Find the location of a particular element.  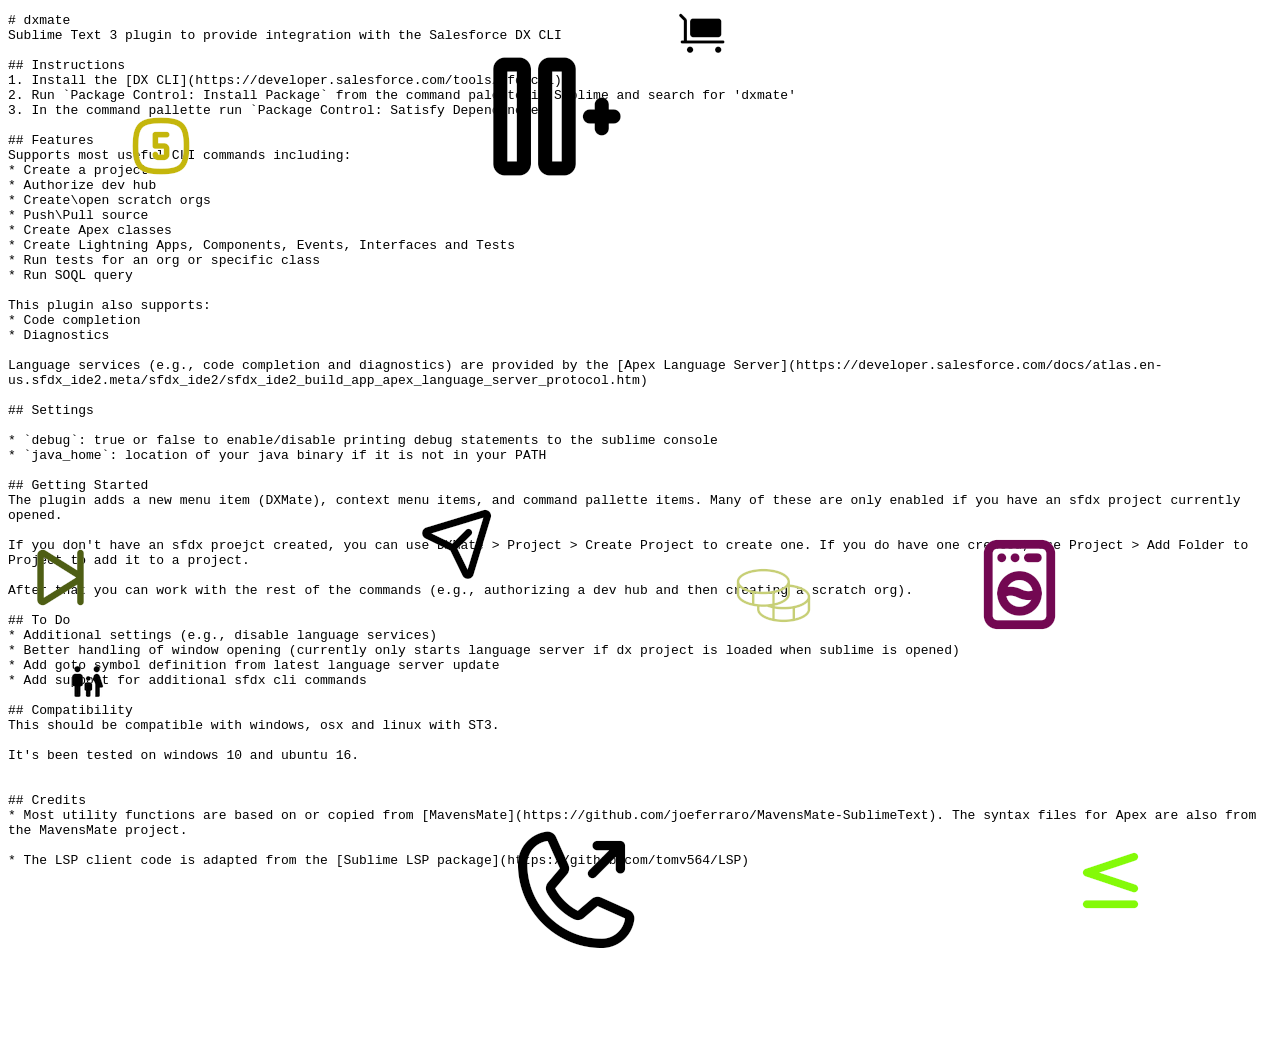

send a message is located at coordinates (459, 542).